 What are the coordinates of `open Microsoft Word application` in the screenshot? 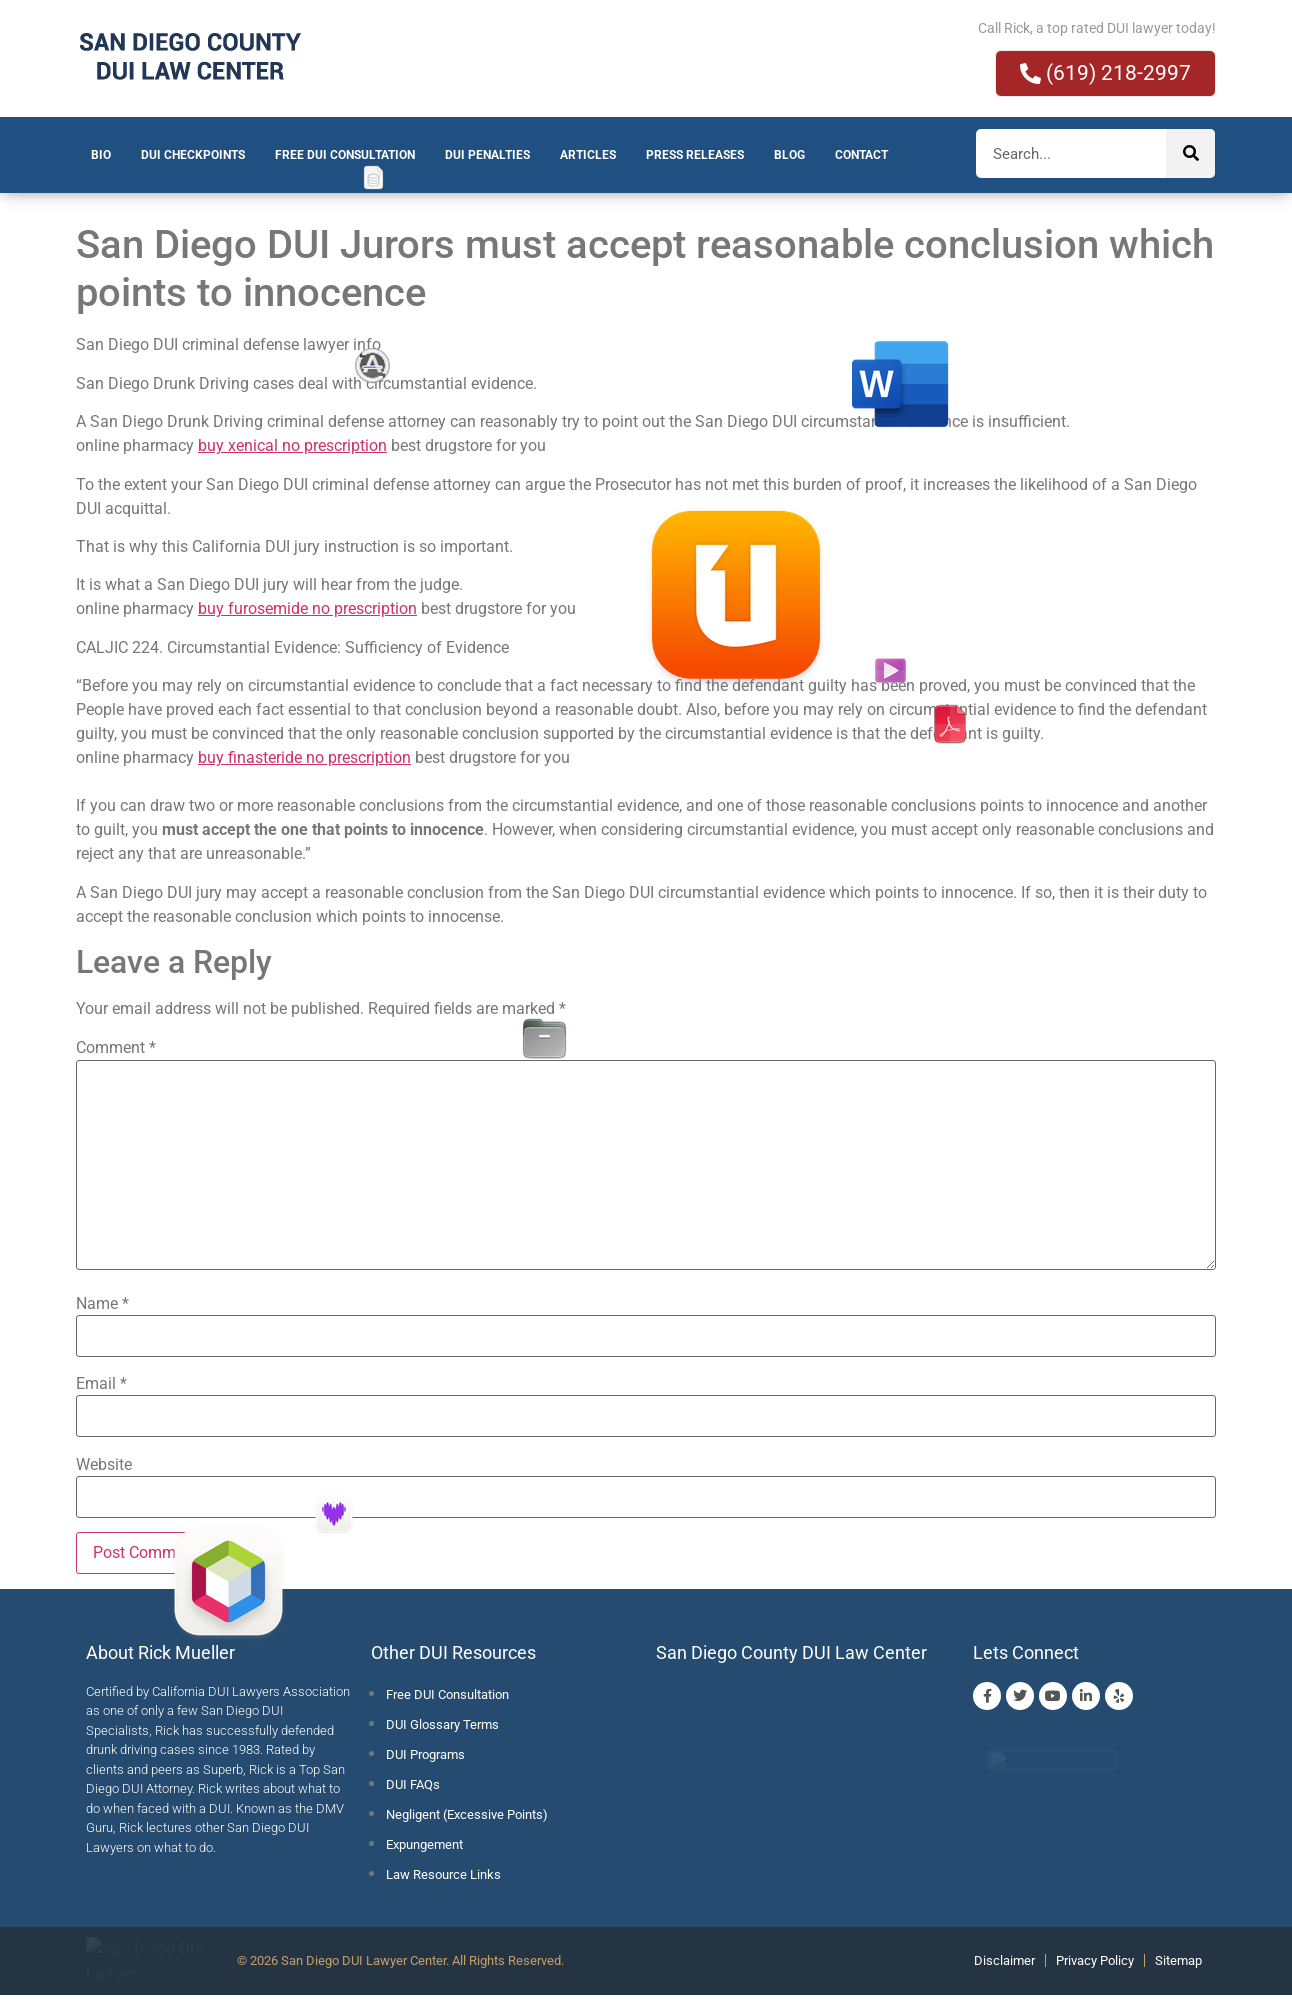 It's located at (901, 384).